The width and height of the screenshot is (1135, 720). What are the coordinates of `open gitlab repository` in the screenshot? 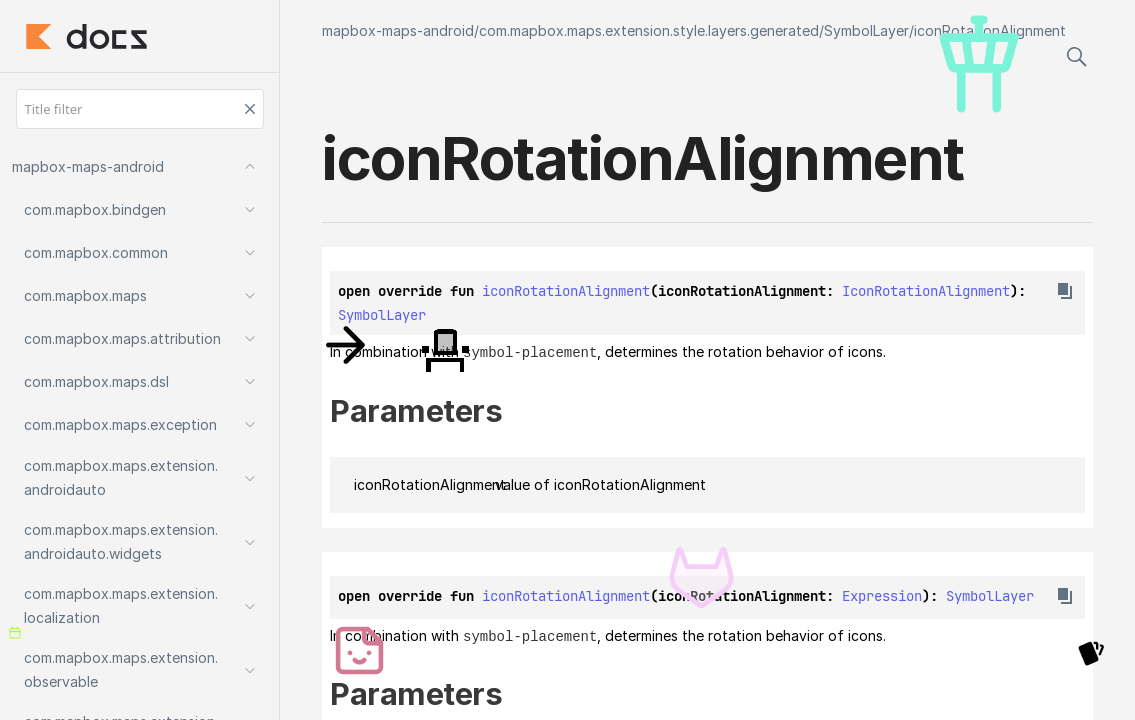 It's located at (701, 576).